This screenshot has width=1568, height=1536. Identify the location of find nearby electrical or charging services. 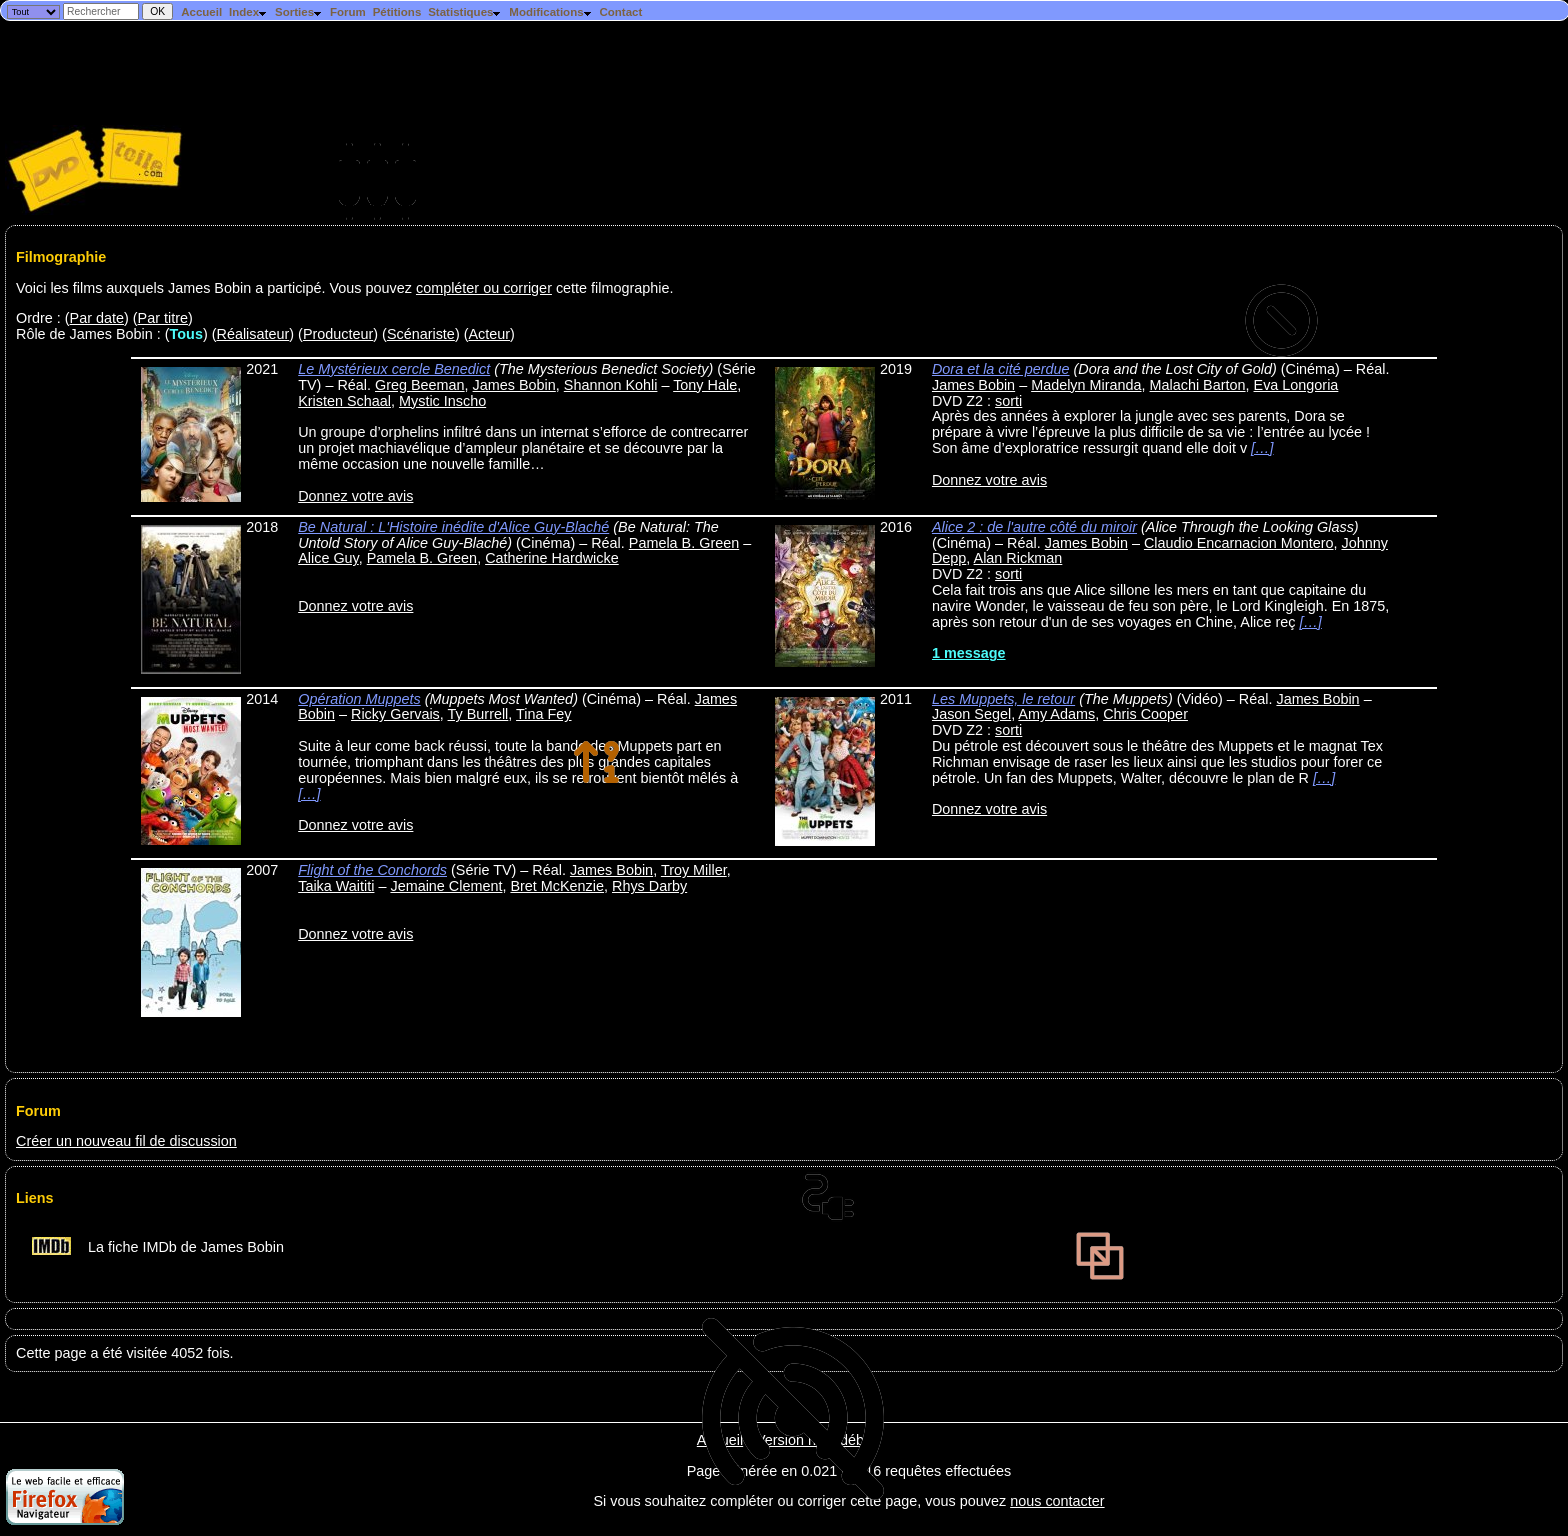
(828, 1197).